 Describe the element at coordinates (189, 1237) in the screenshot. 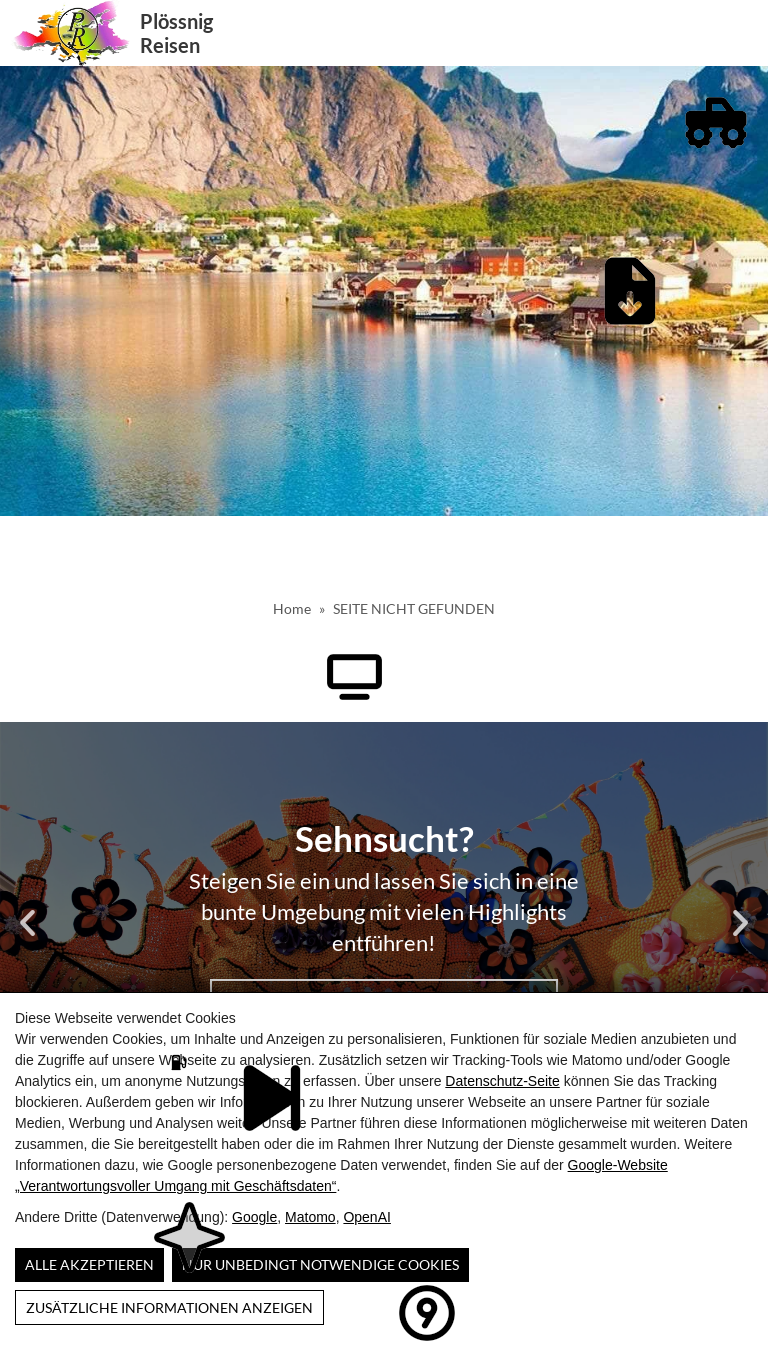

I see `indicates a featured or highlighted item` at that location.